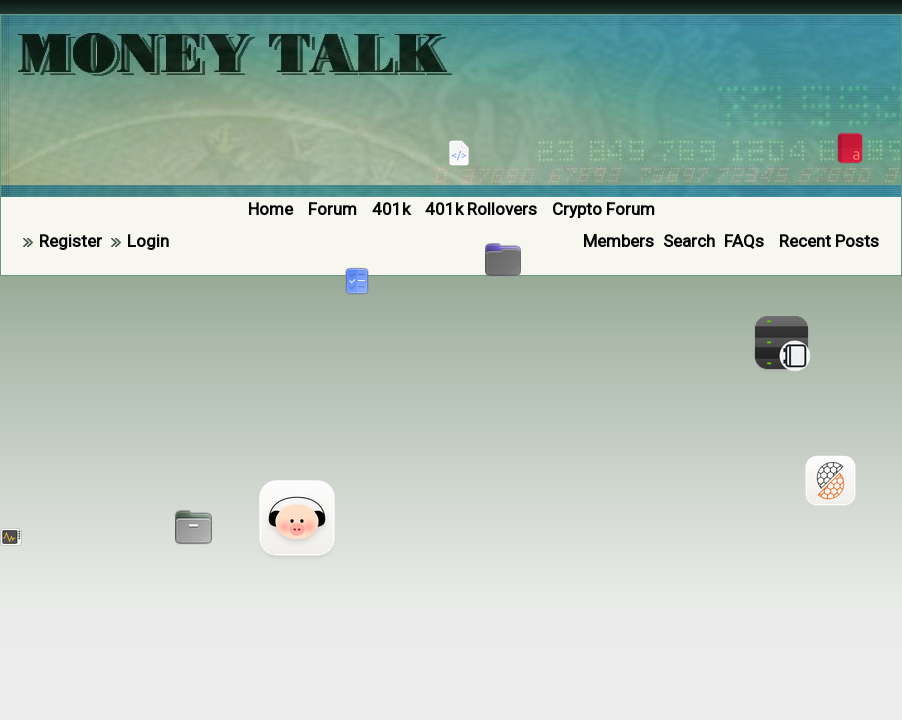  I want to click on open spek audio spectrum analyzer app, so click(297, 518).